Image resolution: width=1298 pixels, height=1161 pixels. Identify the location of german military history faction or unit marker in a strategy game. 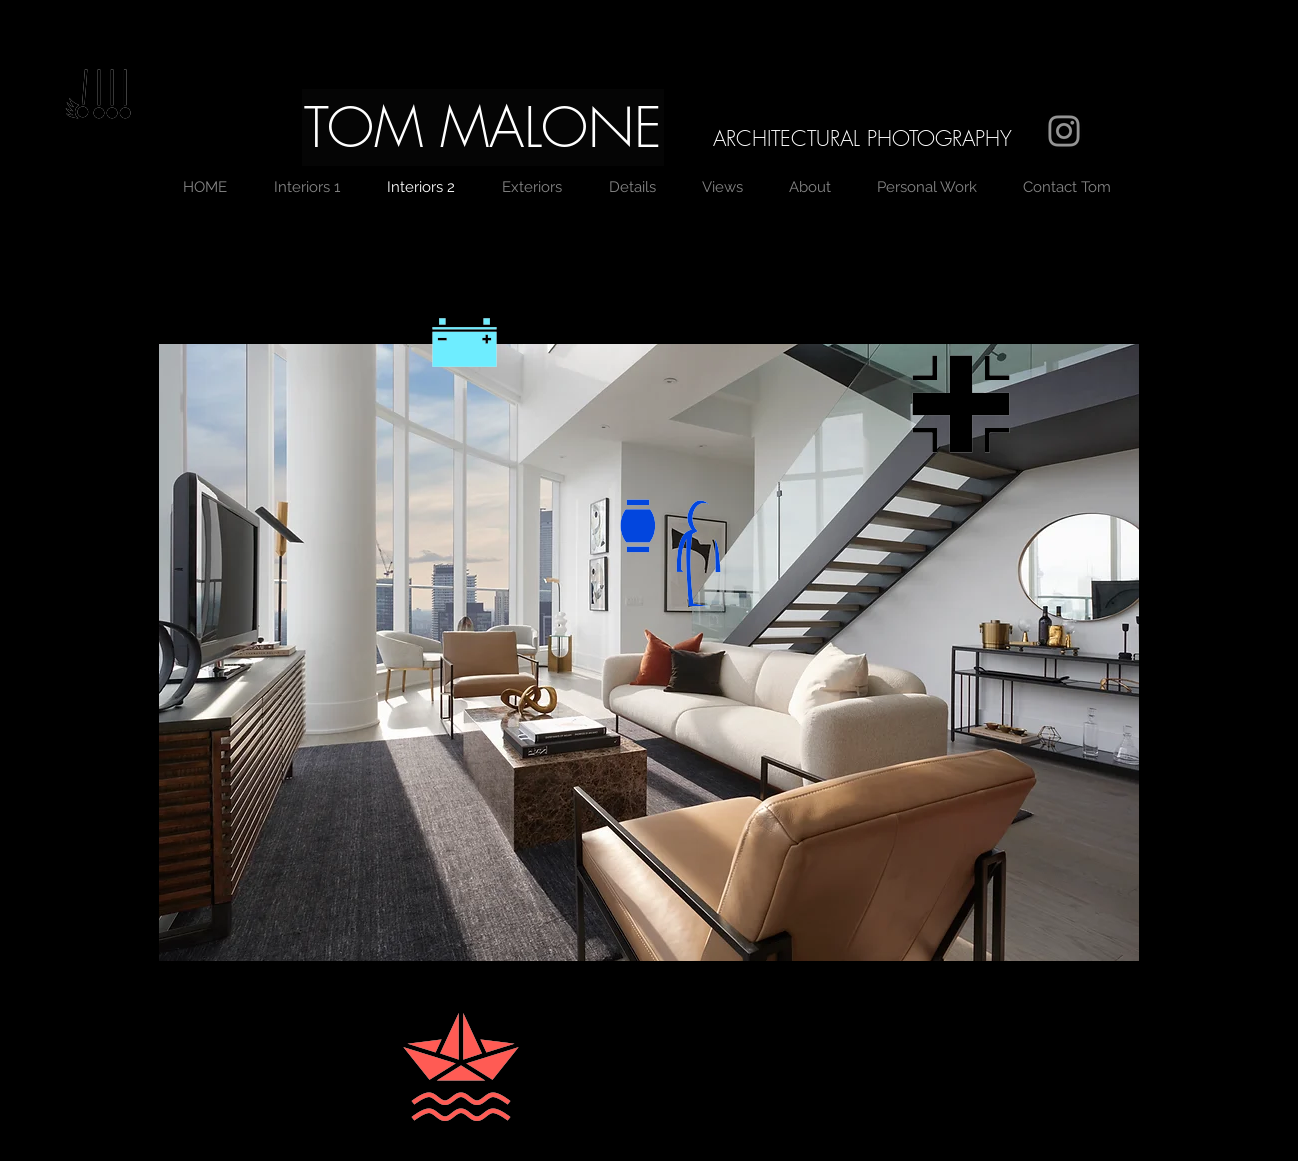
(961, 404).